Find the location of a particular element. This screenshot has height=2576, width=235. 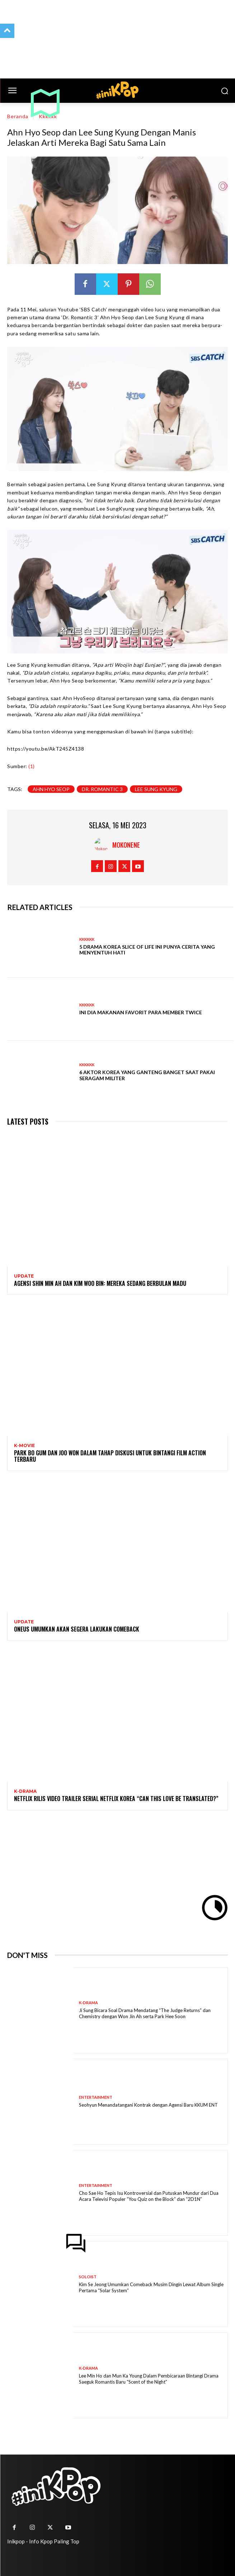

indicates progress at approximately 25% completion is located at coordinates (215, 1907).